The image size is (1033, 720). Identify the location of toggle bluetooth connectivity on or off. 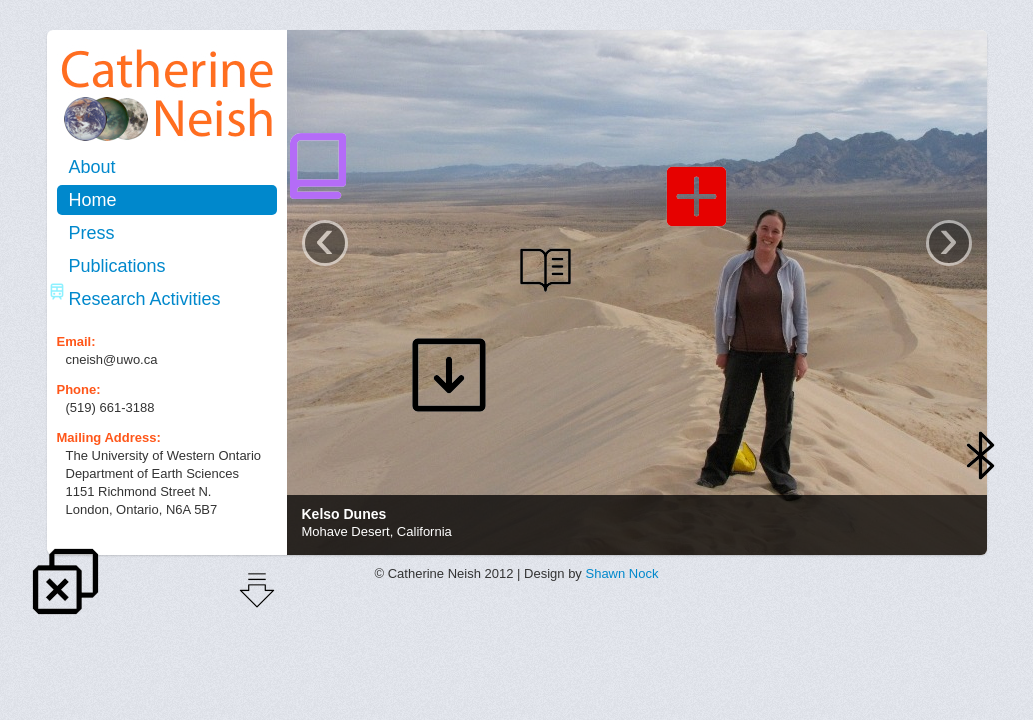
(980, 455).